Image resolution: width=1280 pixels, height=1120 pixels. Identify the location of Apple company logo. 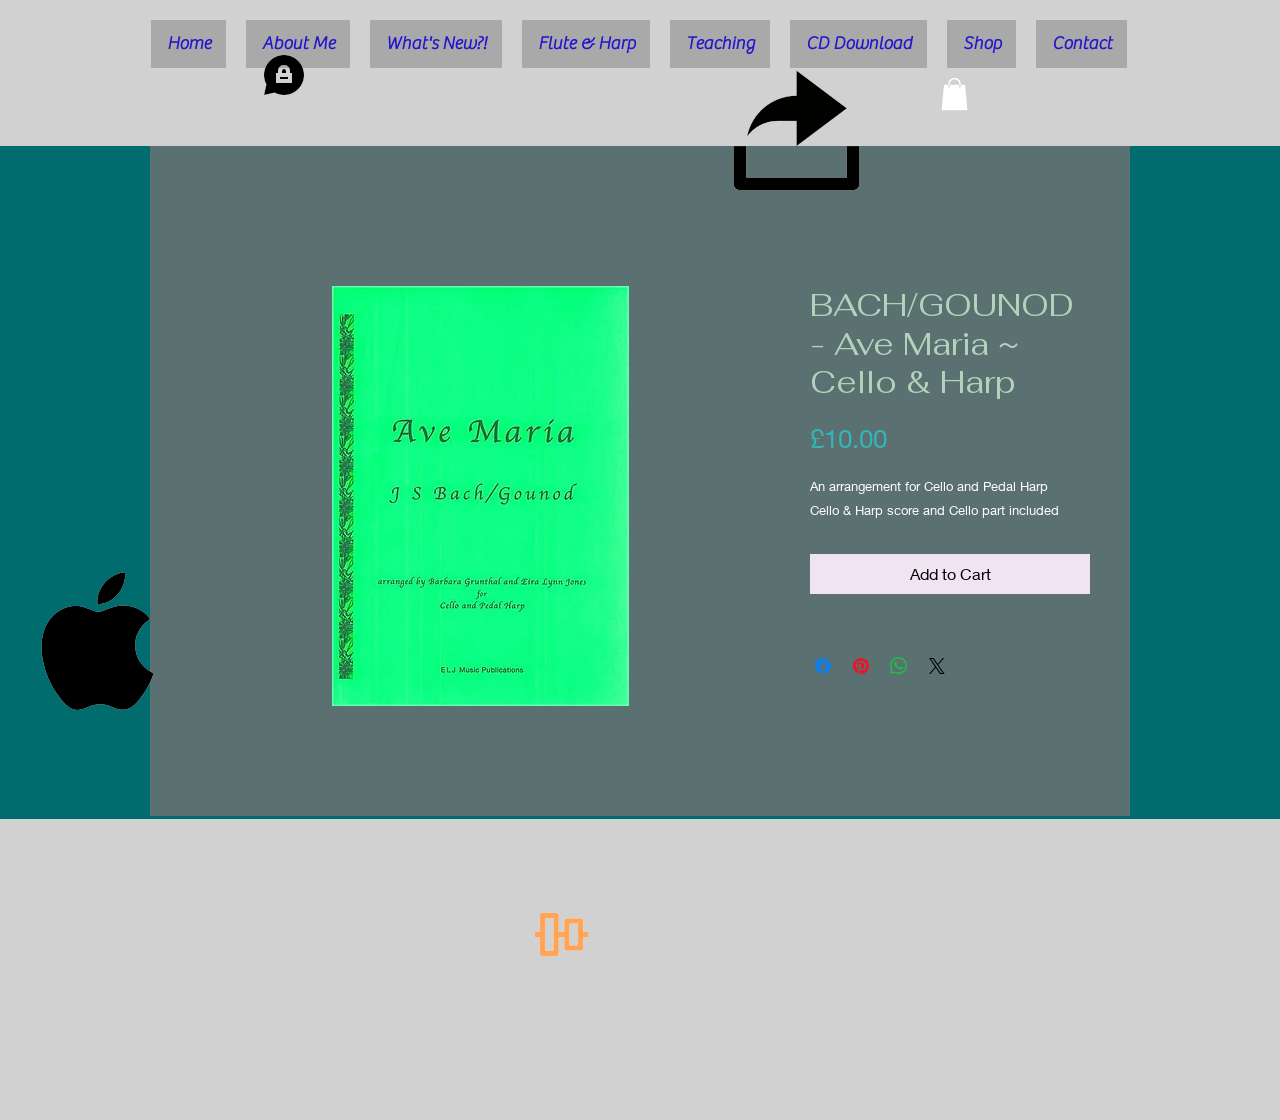
(100, 641).